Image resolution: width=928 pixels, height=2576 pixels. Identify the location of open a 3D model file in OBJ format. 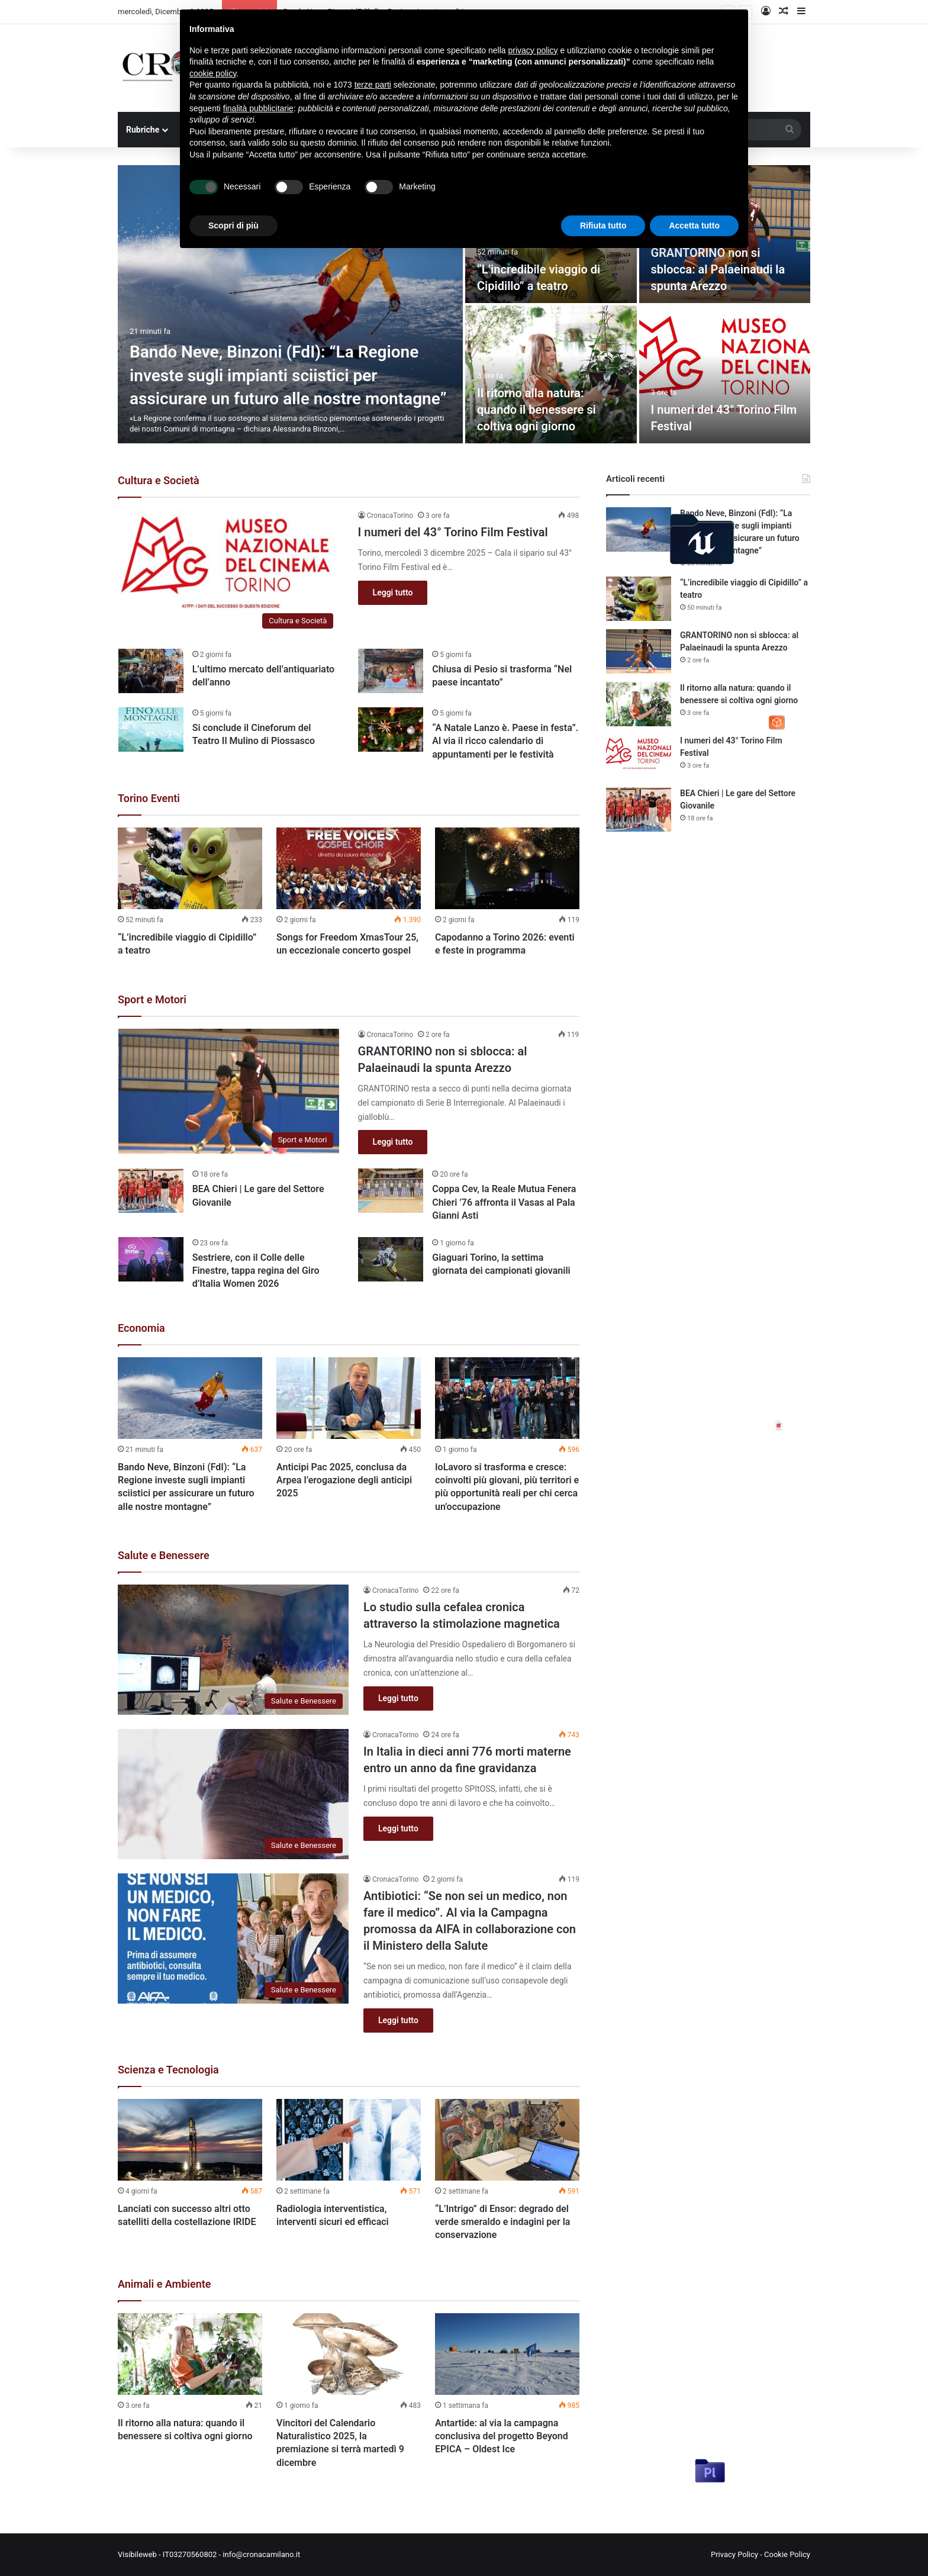
(776, 722).